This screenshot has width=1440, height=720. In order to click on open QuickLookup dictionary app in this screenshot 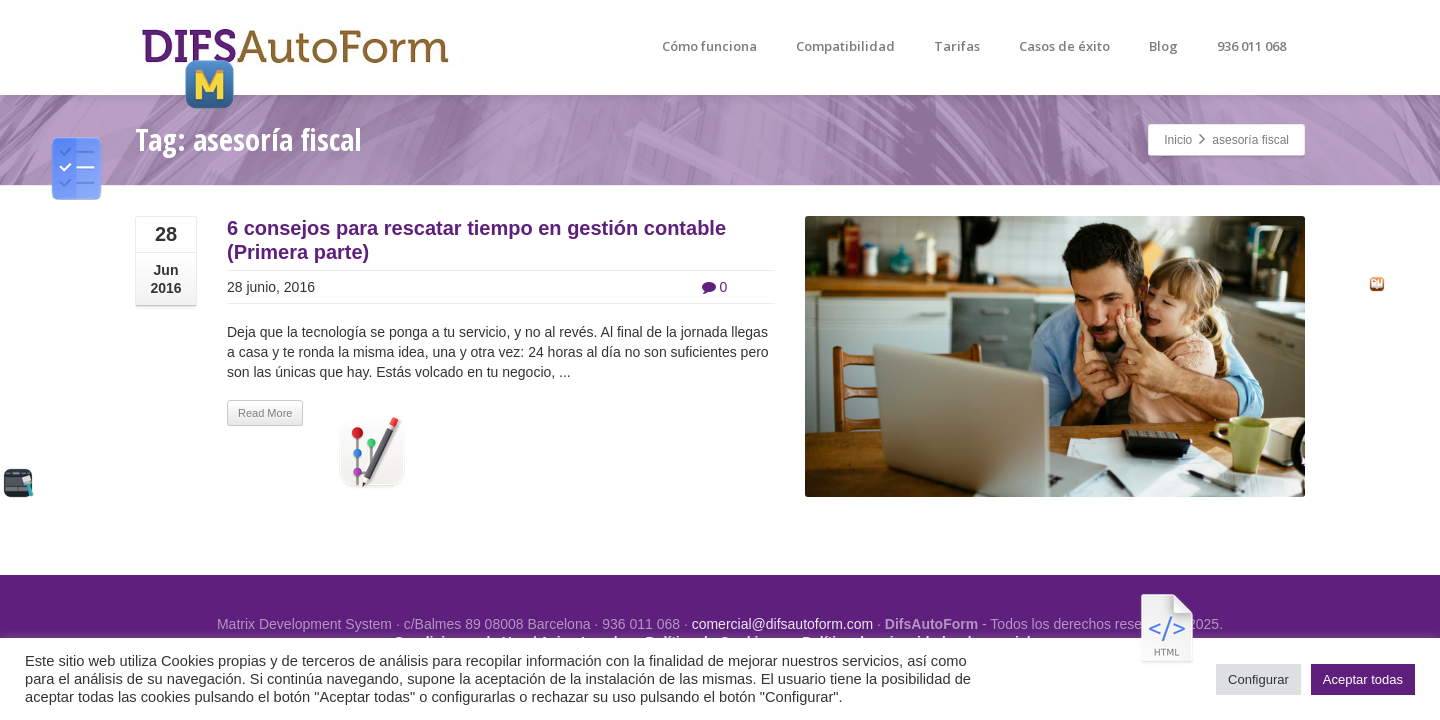, I will do `click(1377, 284)`.